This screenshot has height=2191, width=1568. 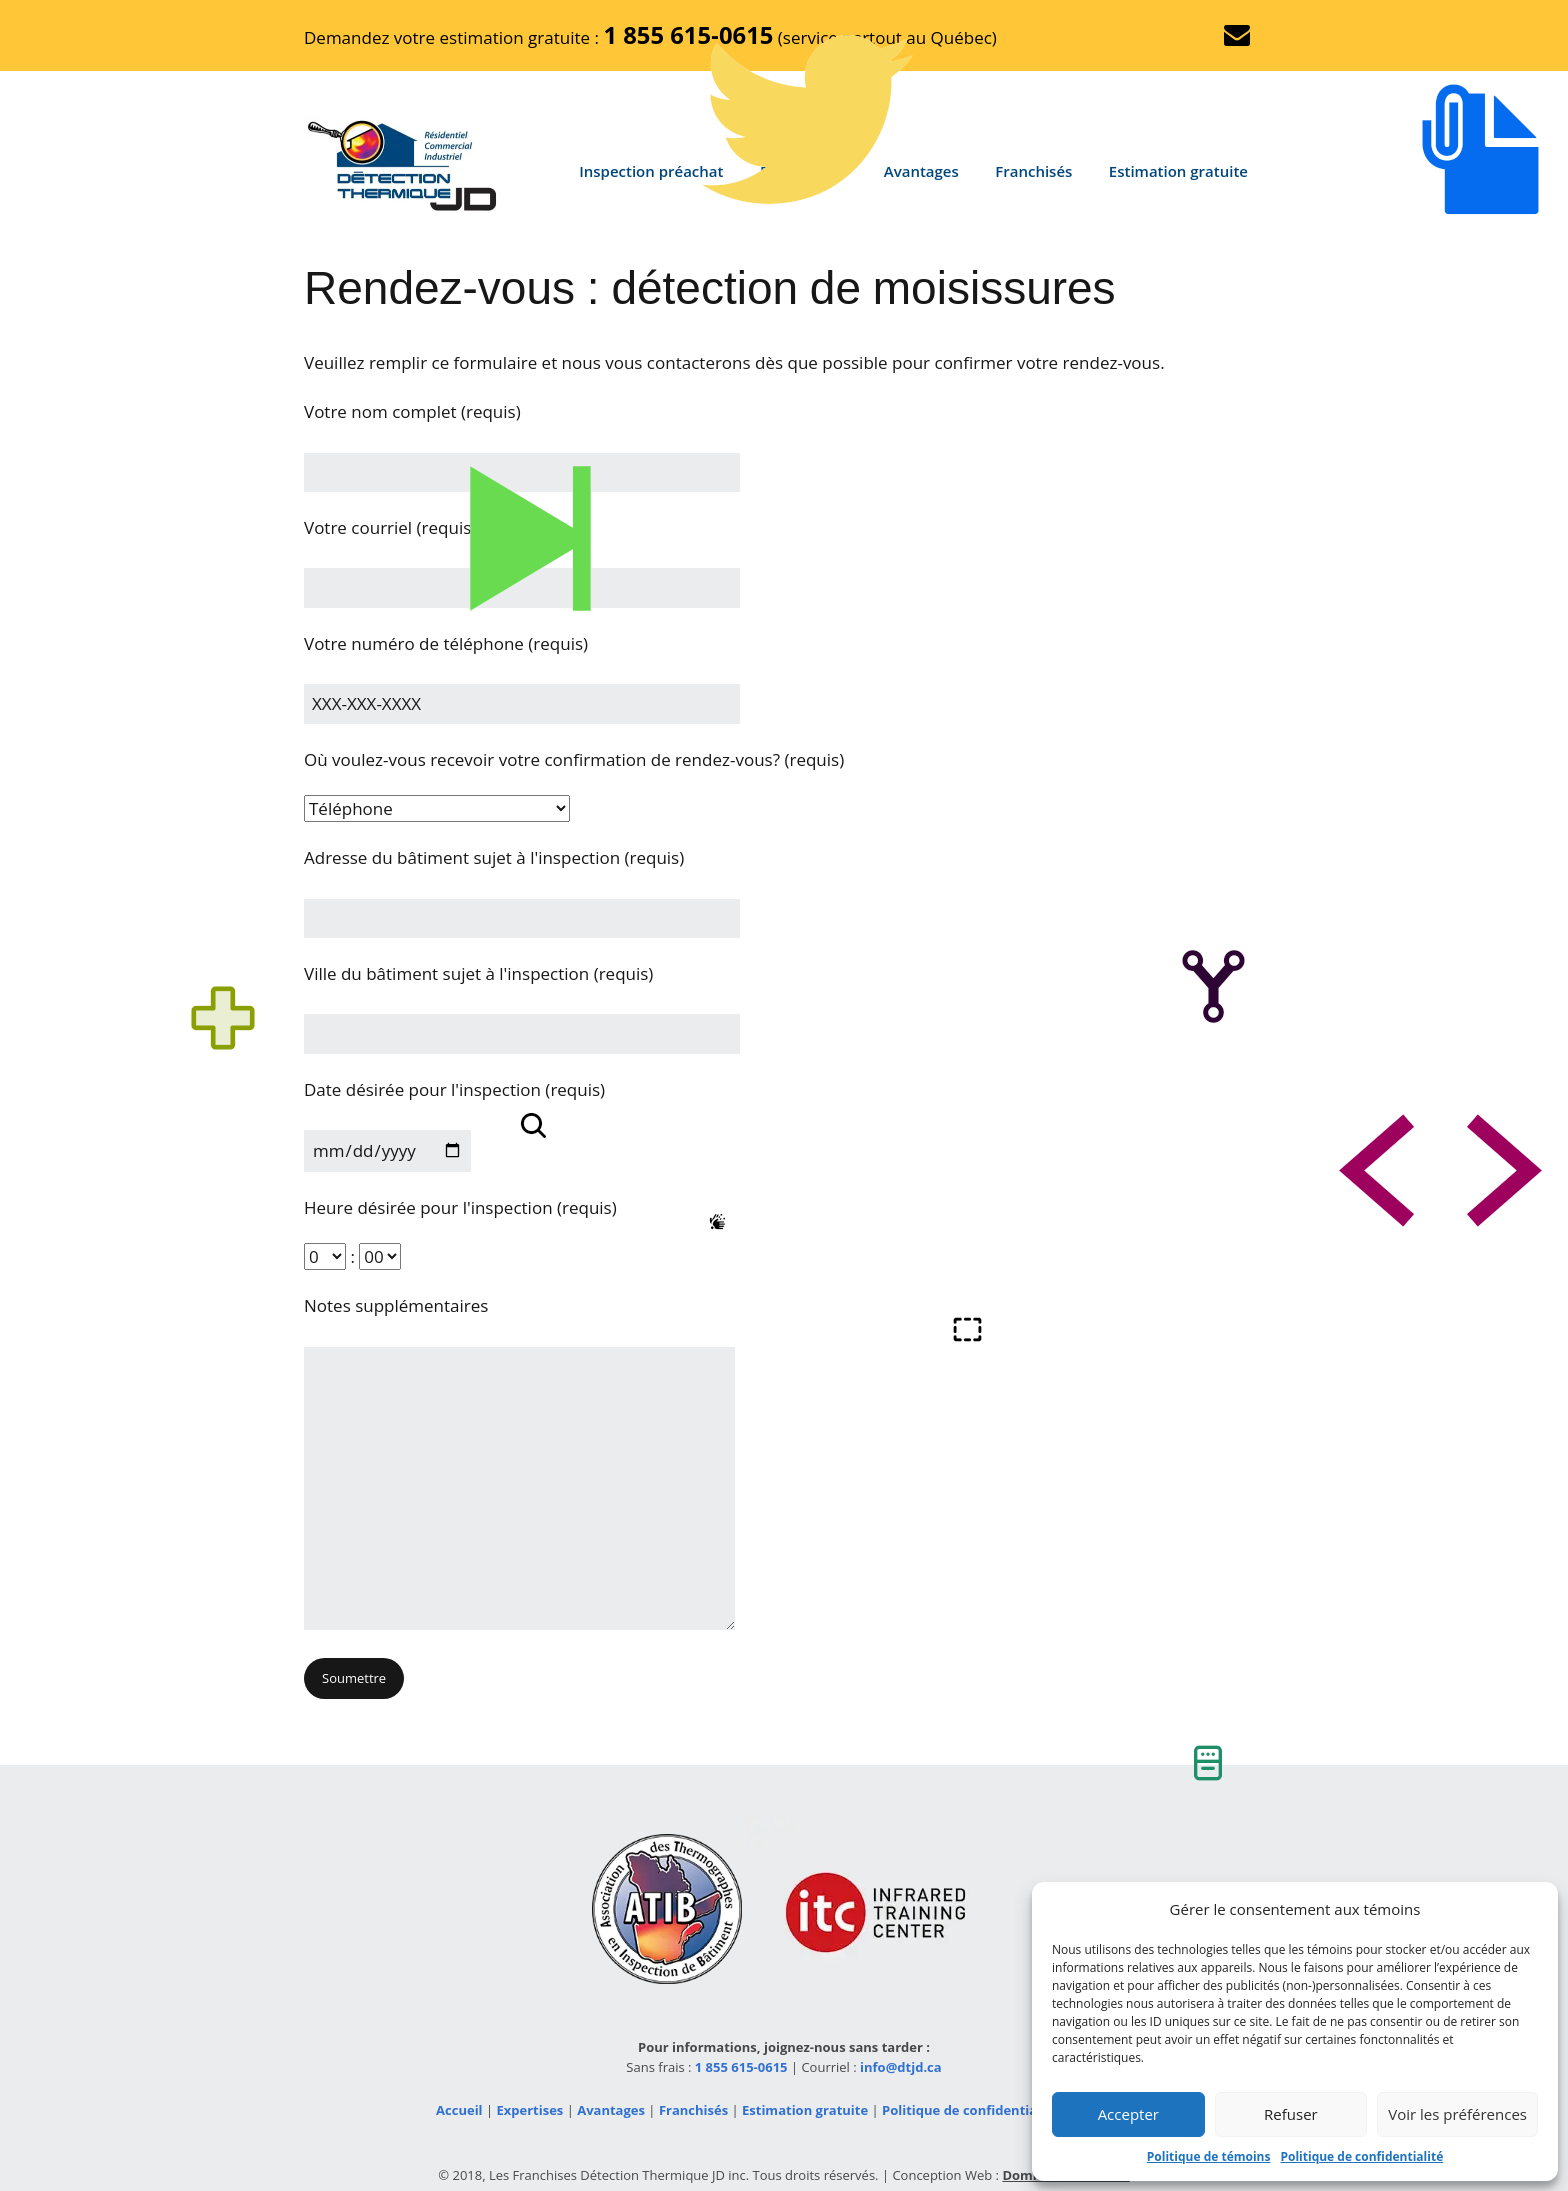 I want to click on wash your hands reminder, so click(x=717, y=1221).